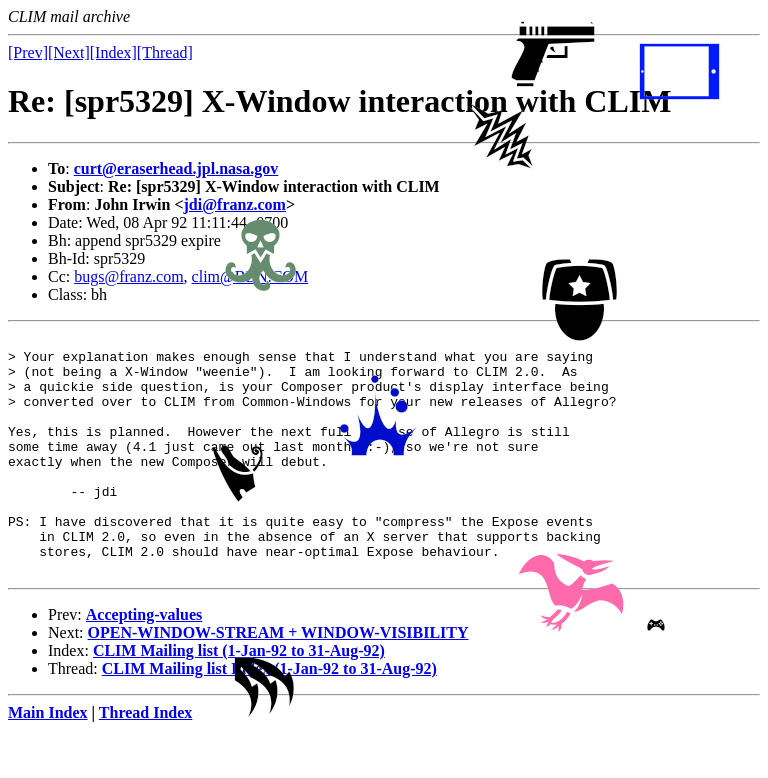  I want to click on indicates a splash effect or water impact in gameplay, so click(379, 416).